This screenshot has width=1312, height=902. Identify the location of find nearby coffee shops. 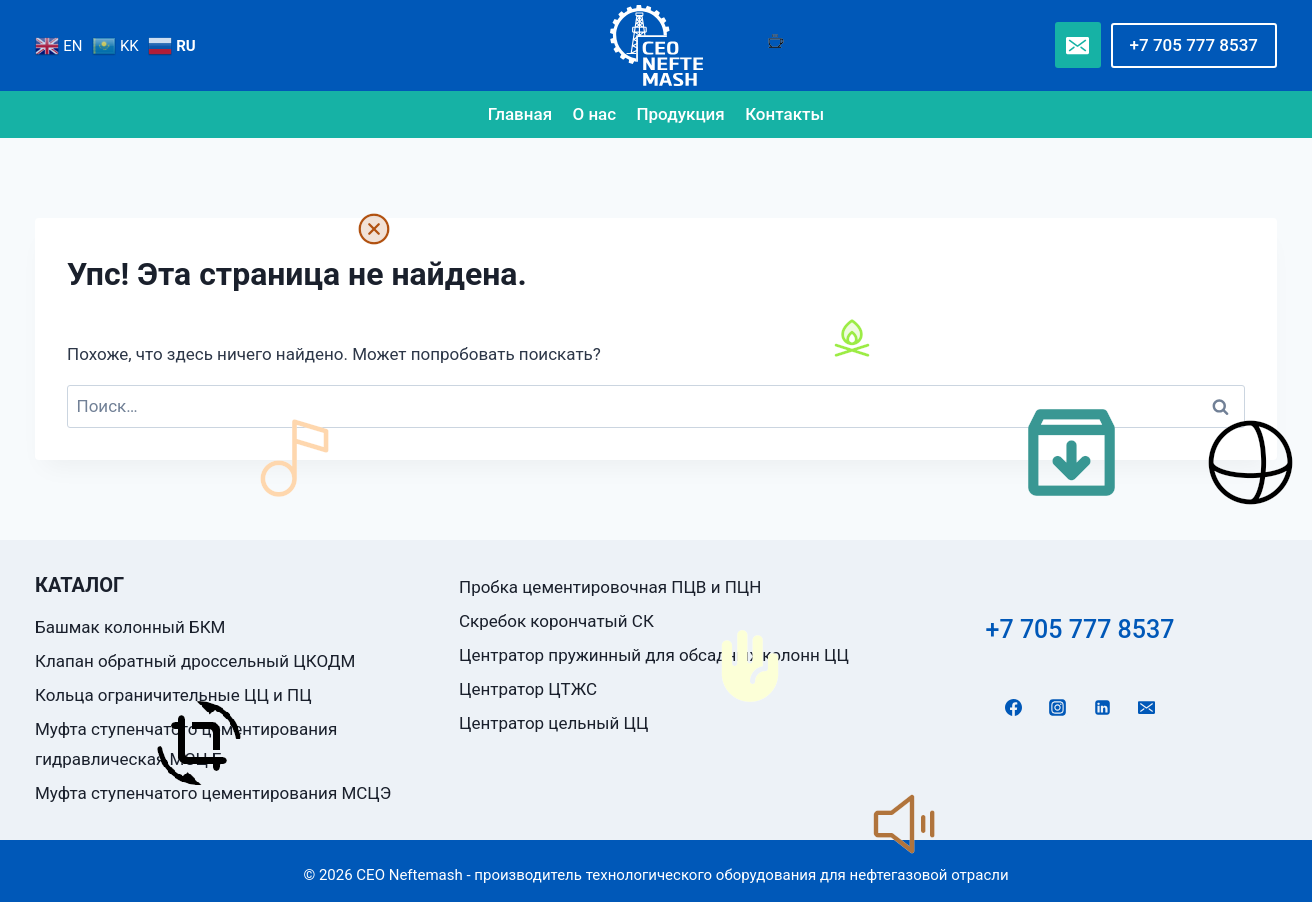
(775, 41).